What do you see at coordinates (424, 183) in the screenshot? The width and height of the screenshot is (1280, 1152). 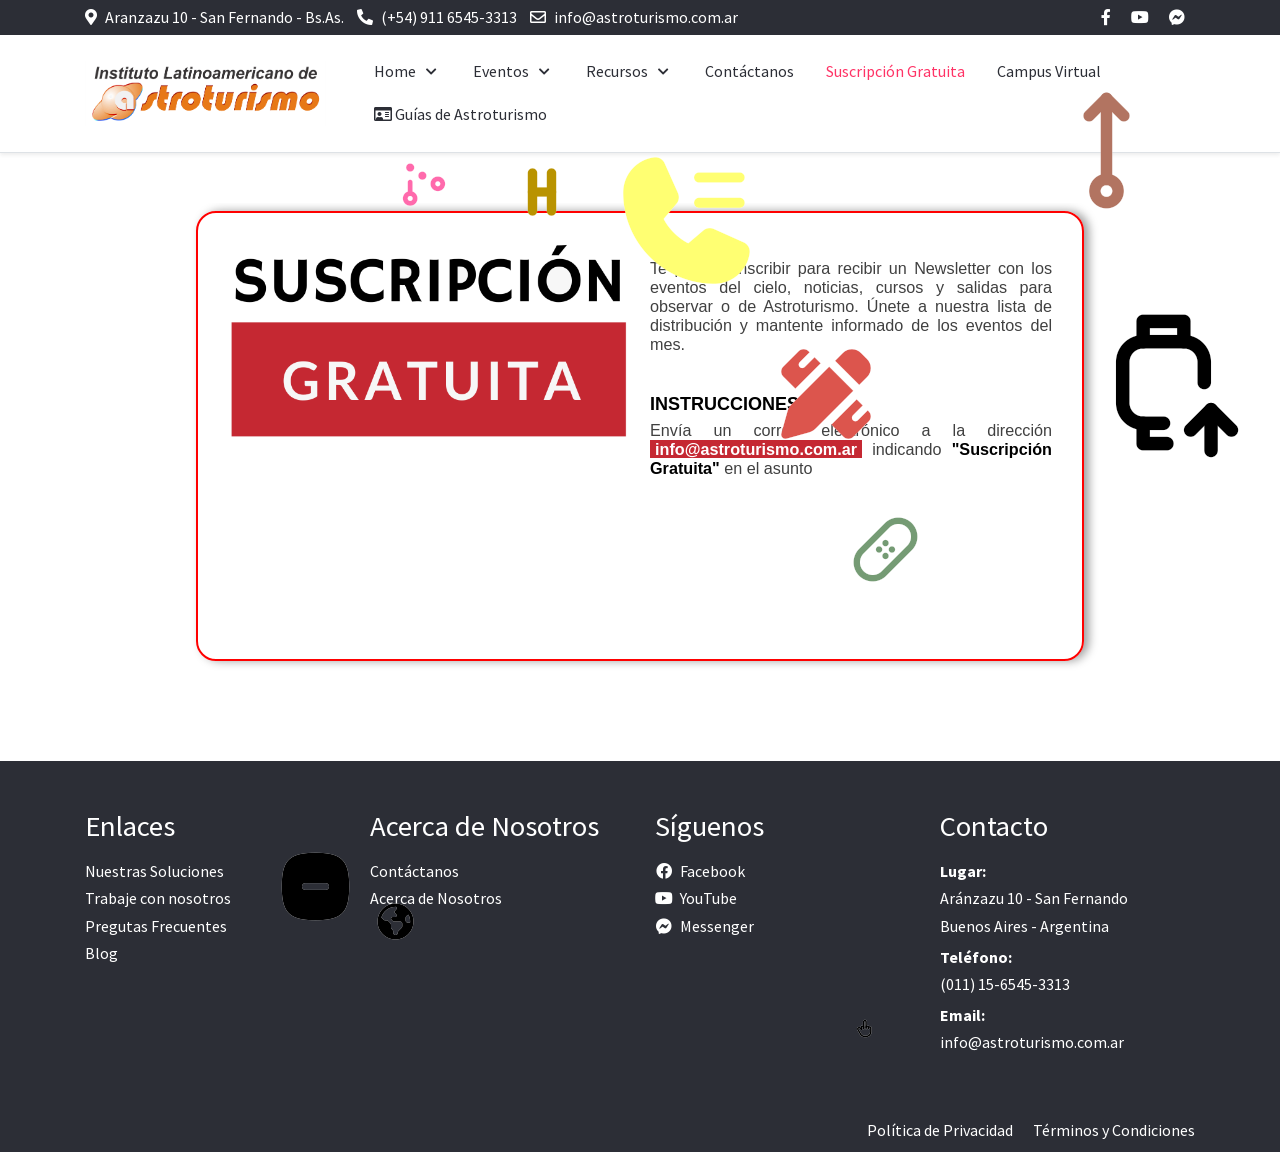 I see `view pull requests in merge queue` at bounding box center [424, 183].